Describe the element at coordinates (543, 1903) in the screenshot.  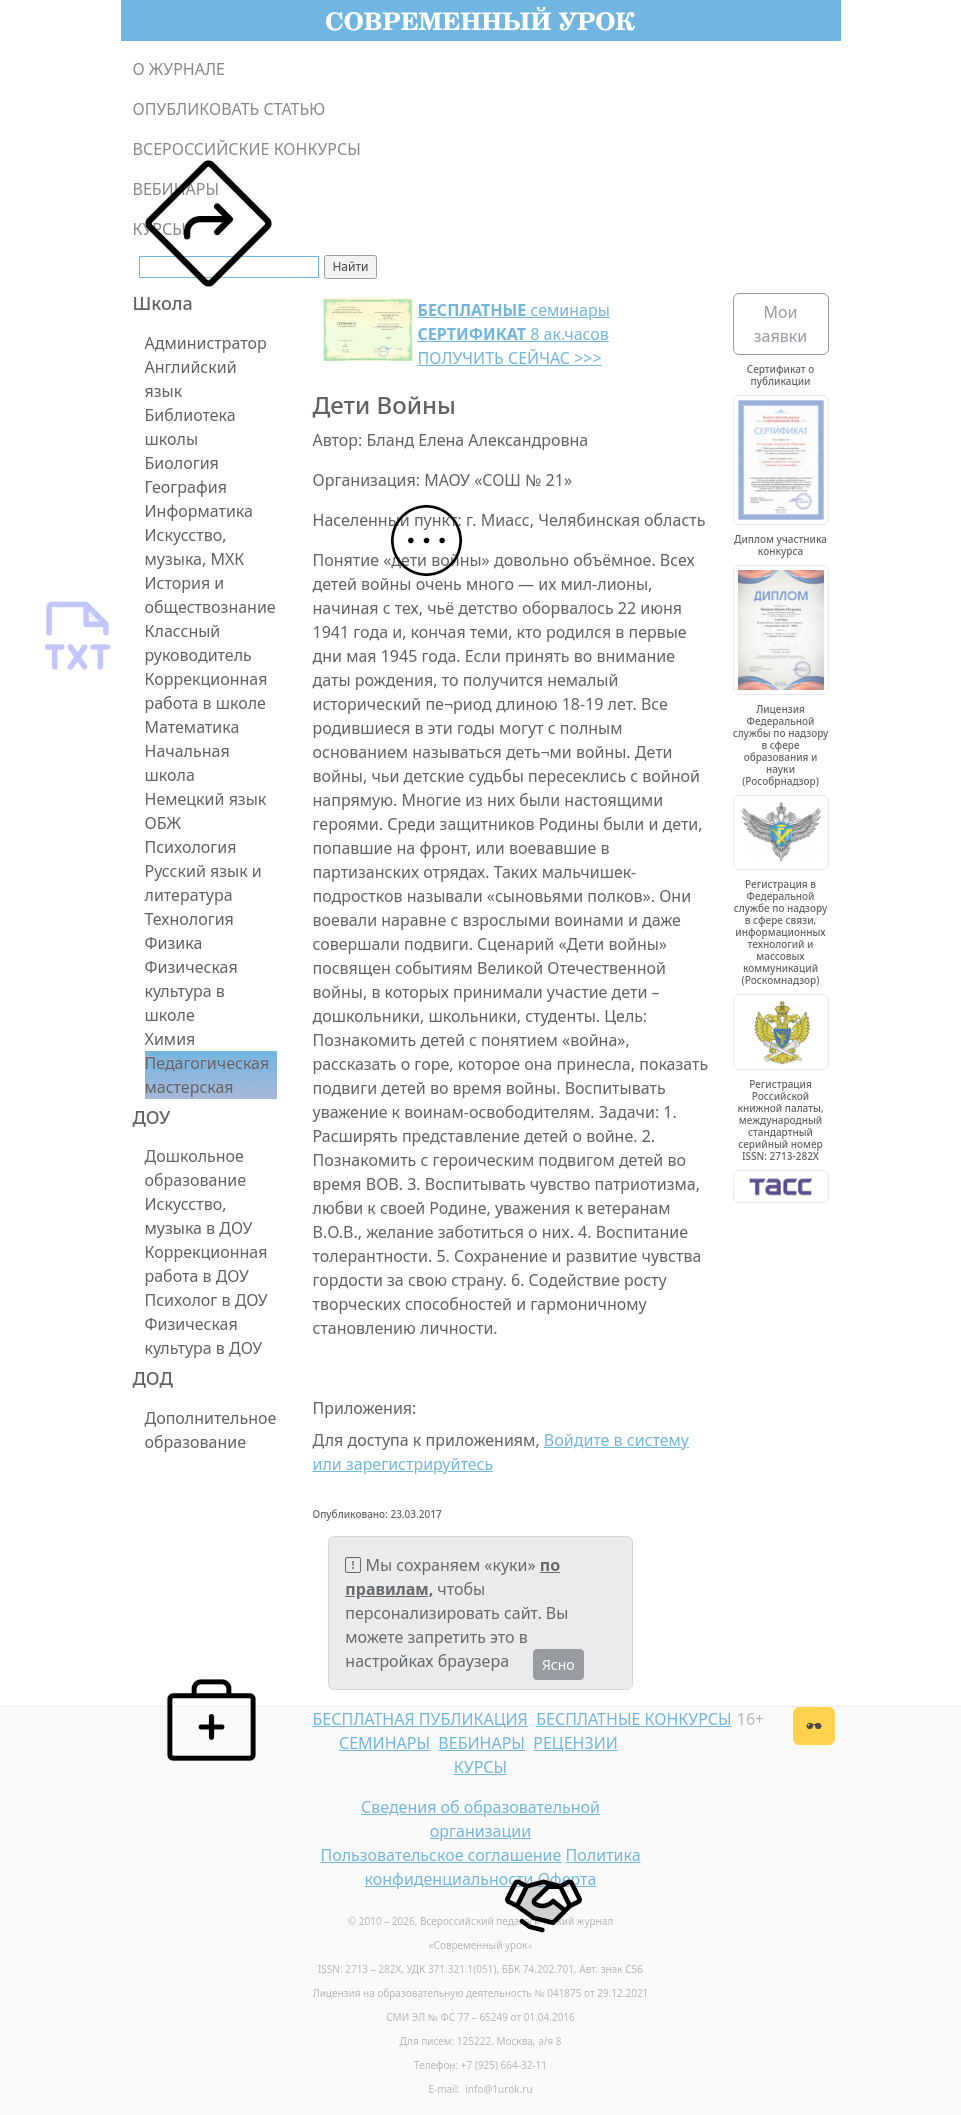
I see `indicates a partnership or collaboration feature` at that location.